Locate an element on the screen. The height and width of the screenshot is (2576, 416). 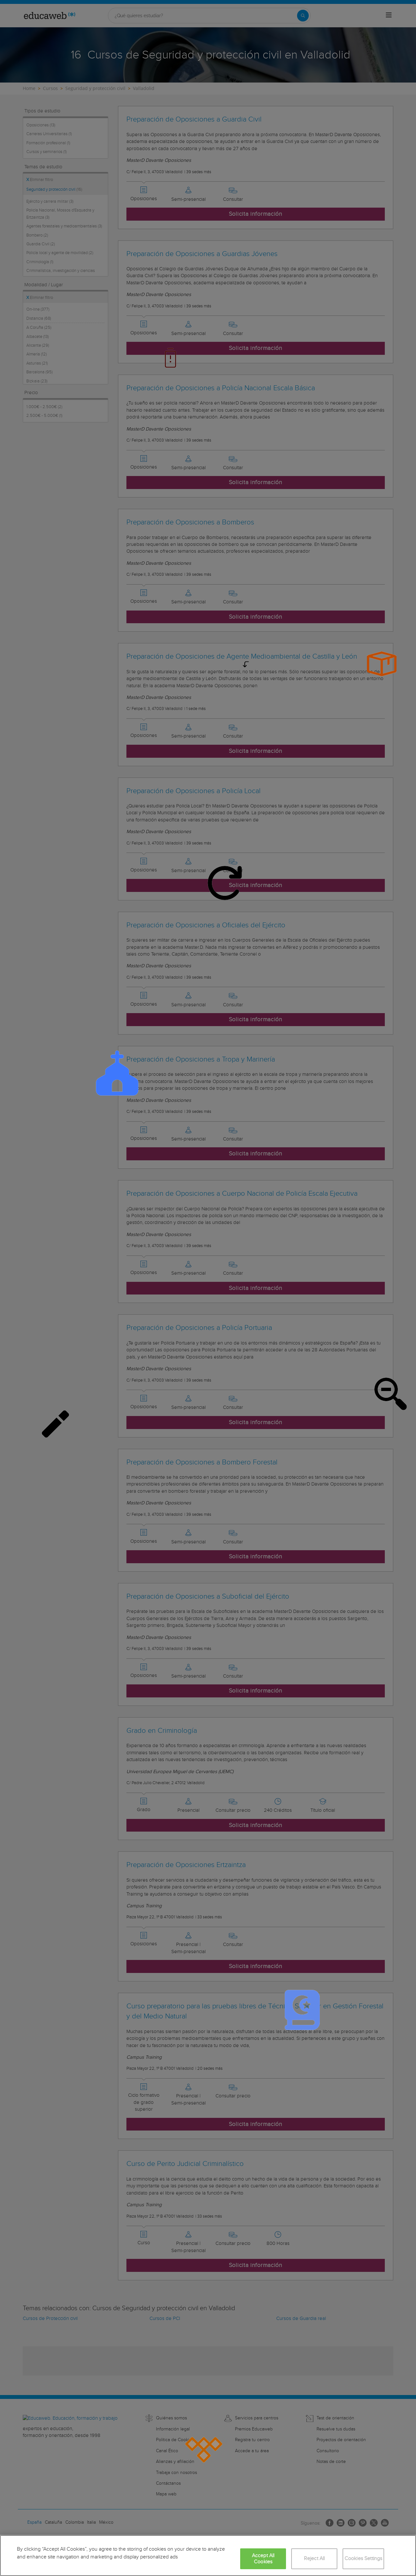
zoom out to see more content is located at coordinates (391, 1394).